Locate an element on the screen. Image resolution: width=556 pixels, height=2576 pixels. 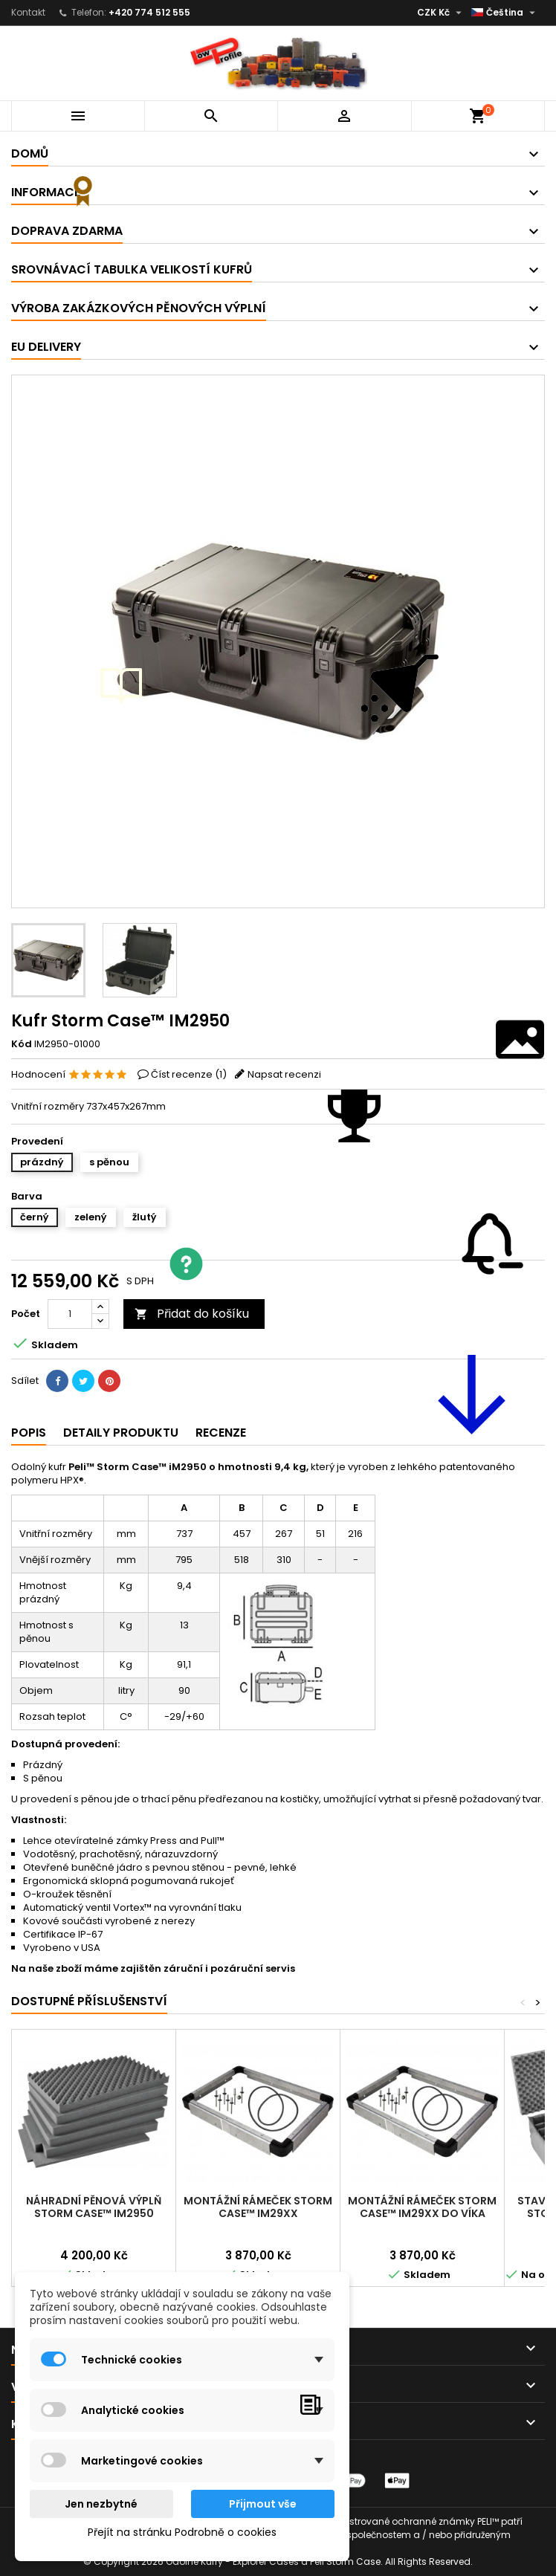
open reading mode or e-reader is located at coordinates (121, 683).